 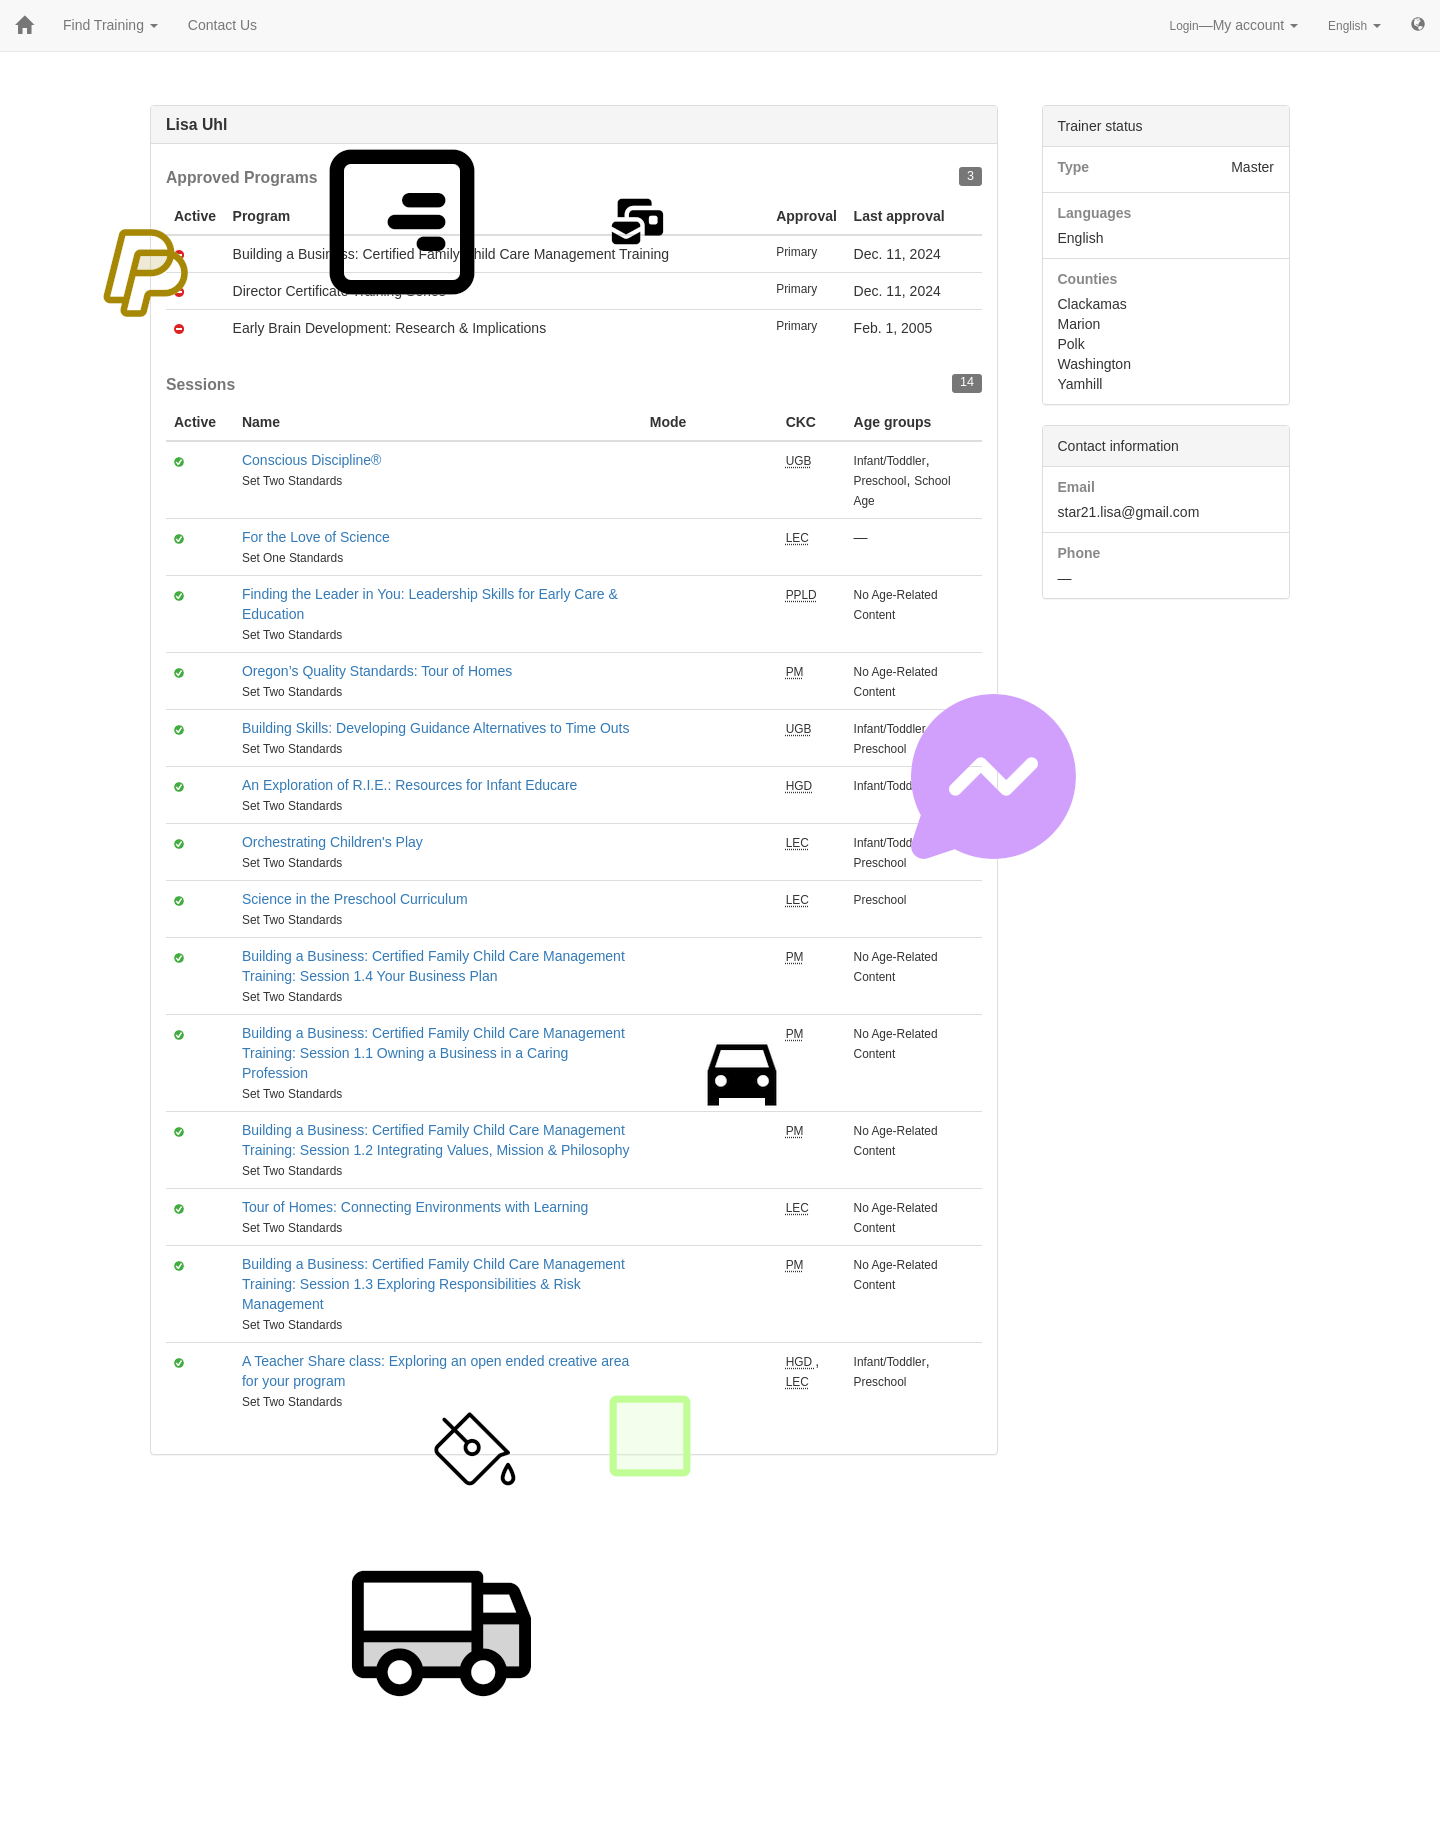 I want to click on access bulk mail or mass email tools, so click(x=637, y=221).